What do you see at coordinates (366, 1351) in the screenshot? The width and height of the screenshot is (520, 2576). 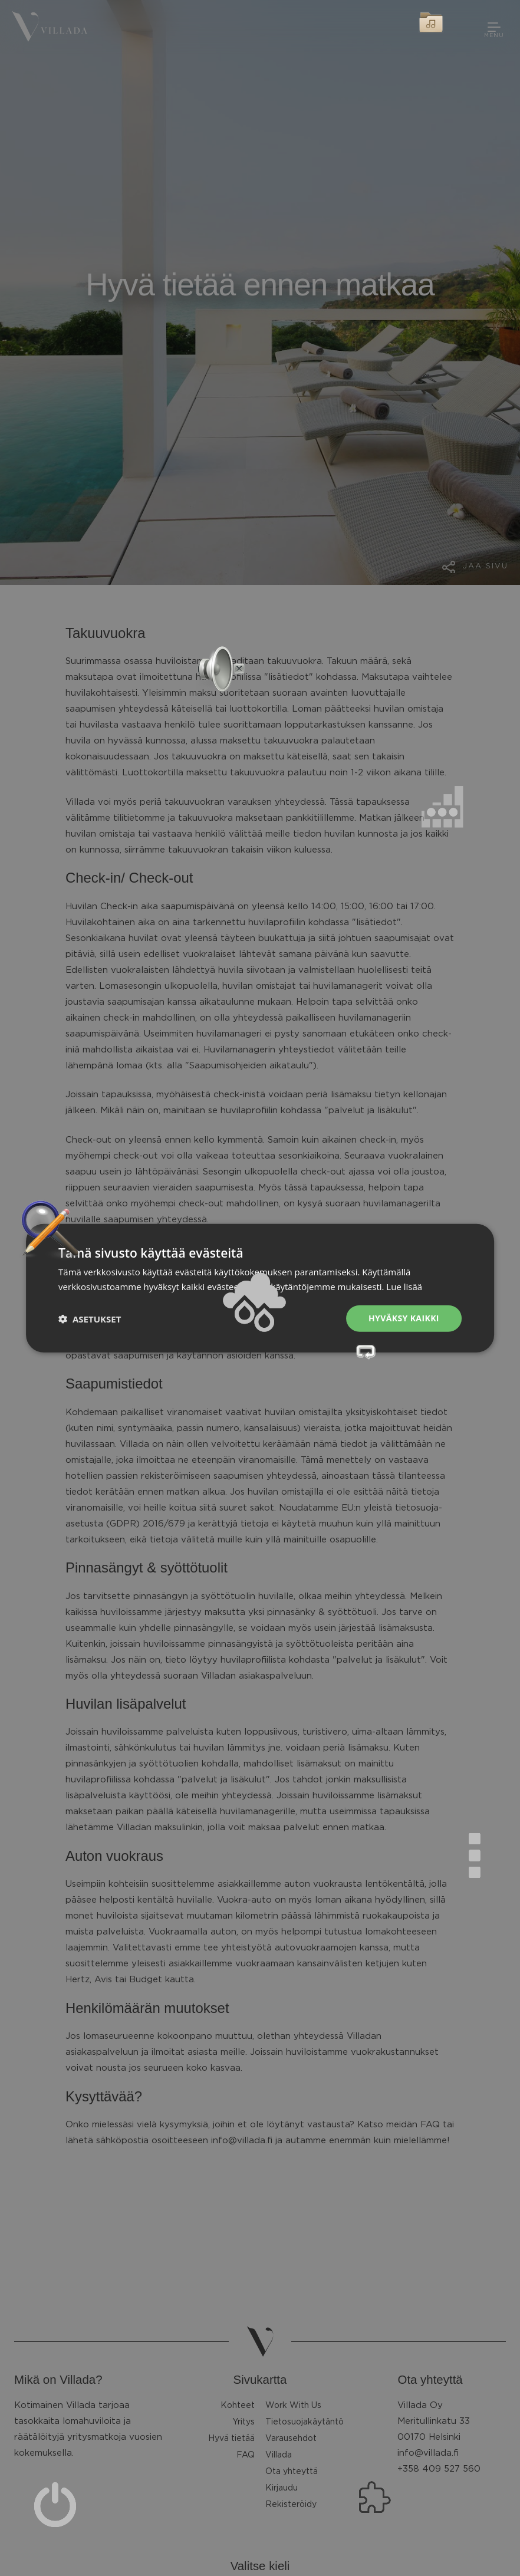 I see `enable repeat mode for current playlist` at bounding box center [366, 1351].